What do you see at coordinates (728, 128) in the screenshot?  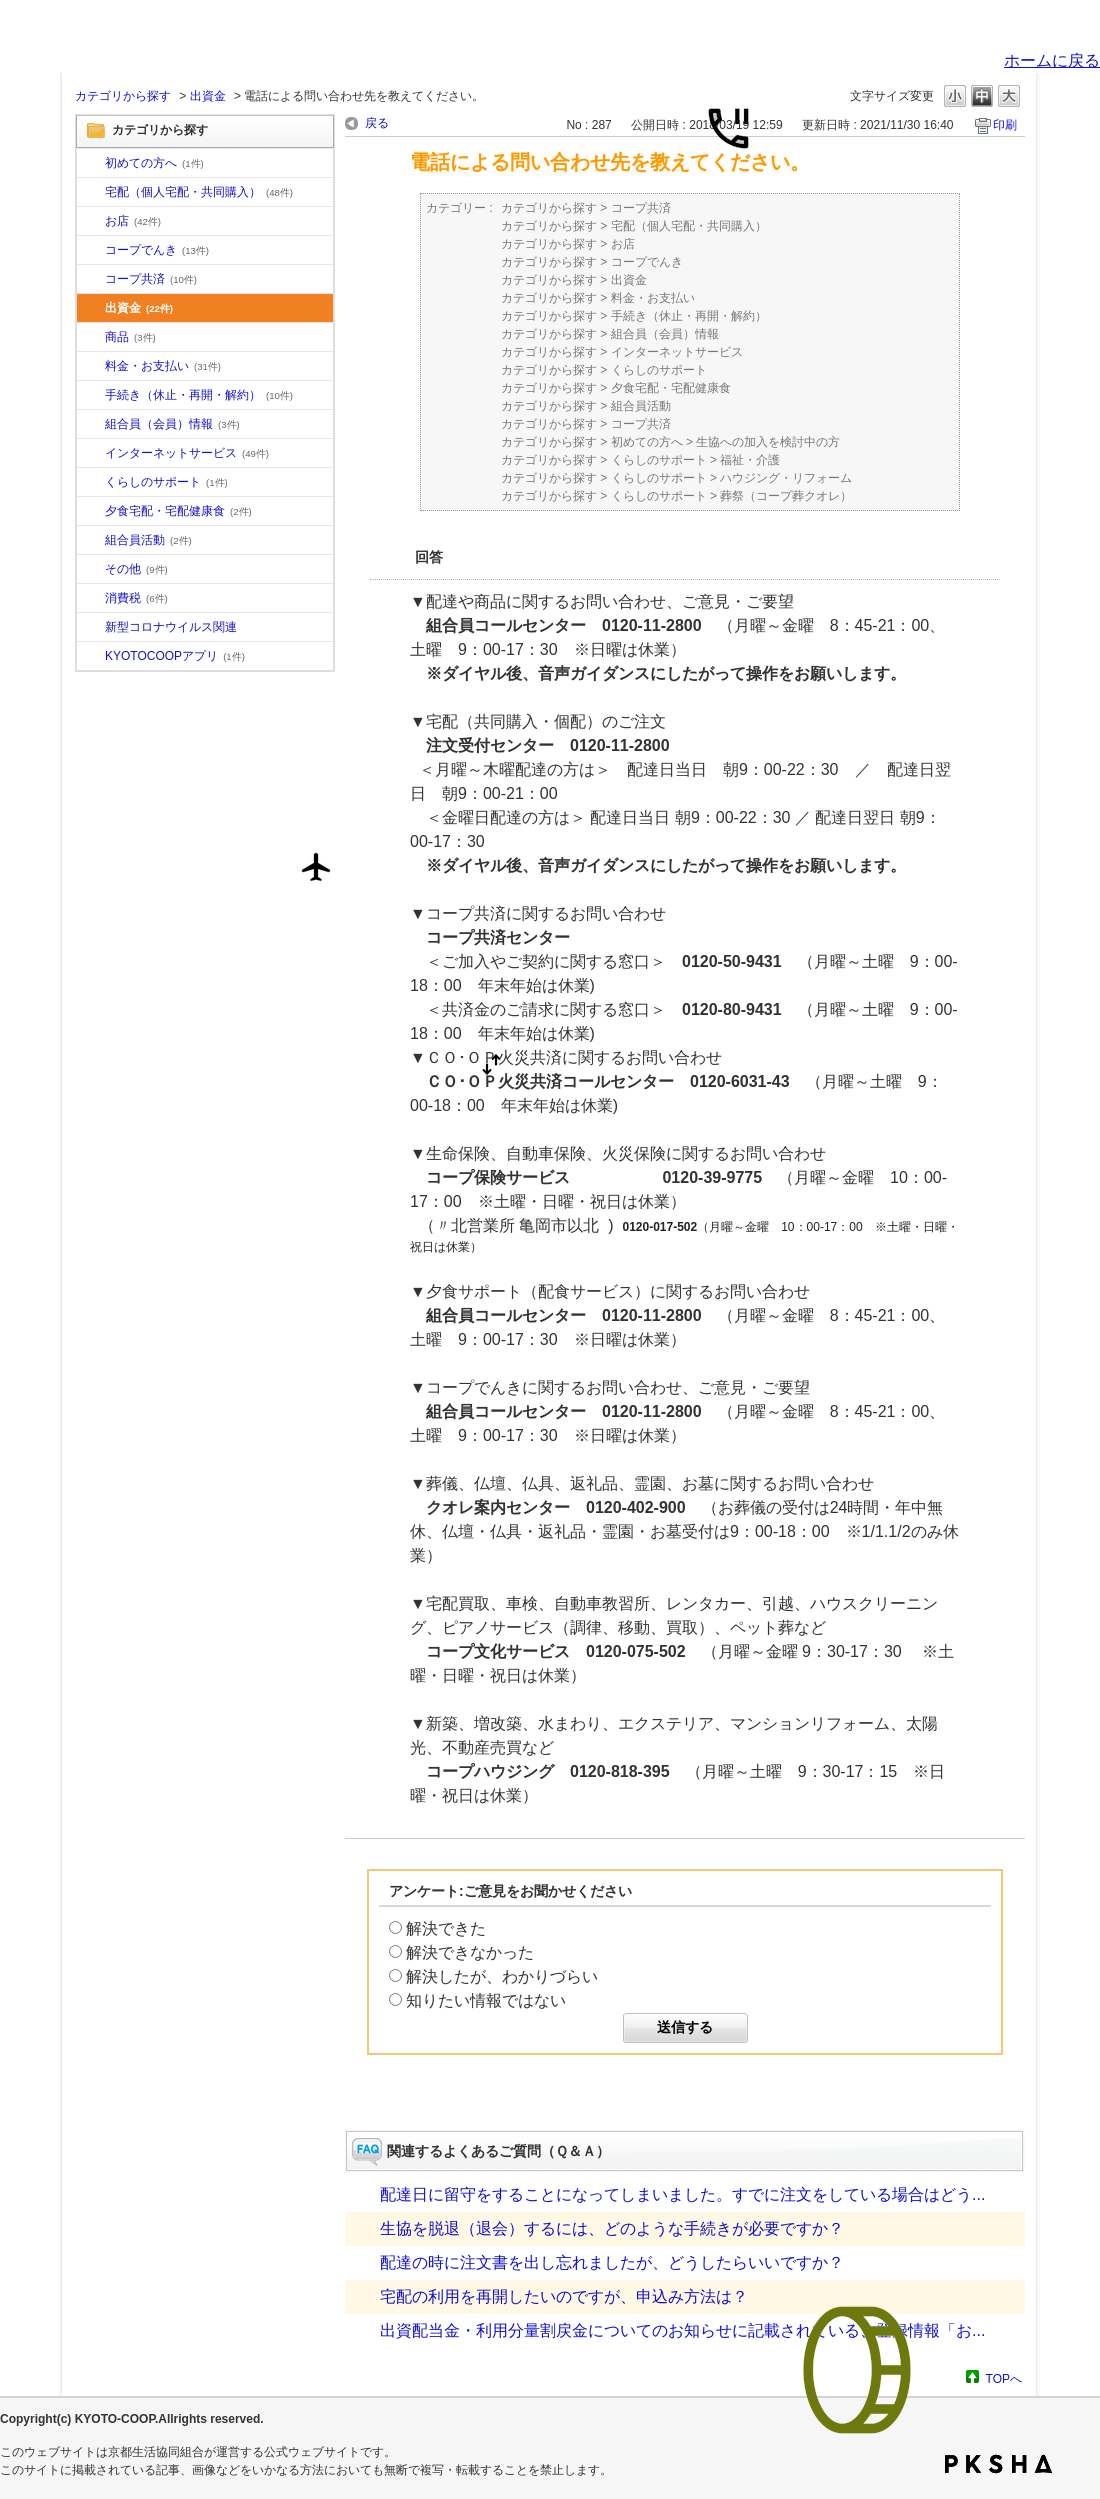 I see `call on hold` at bounding box center [728, 128].